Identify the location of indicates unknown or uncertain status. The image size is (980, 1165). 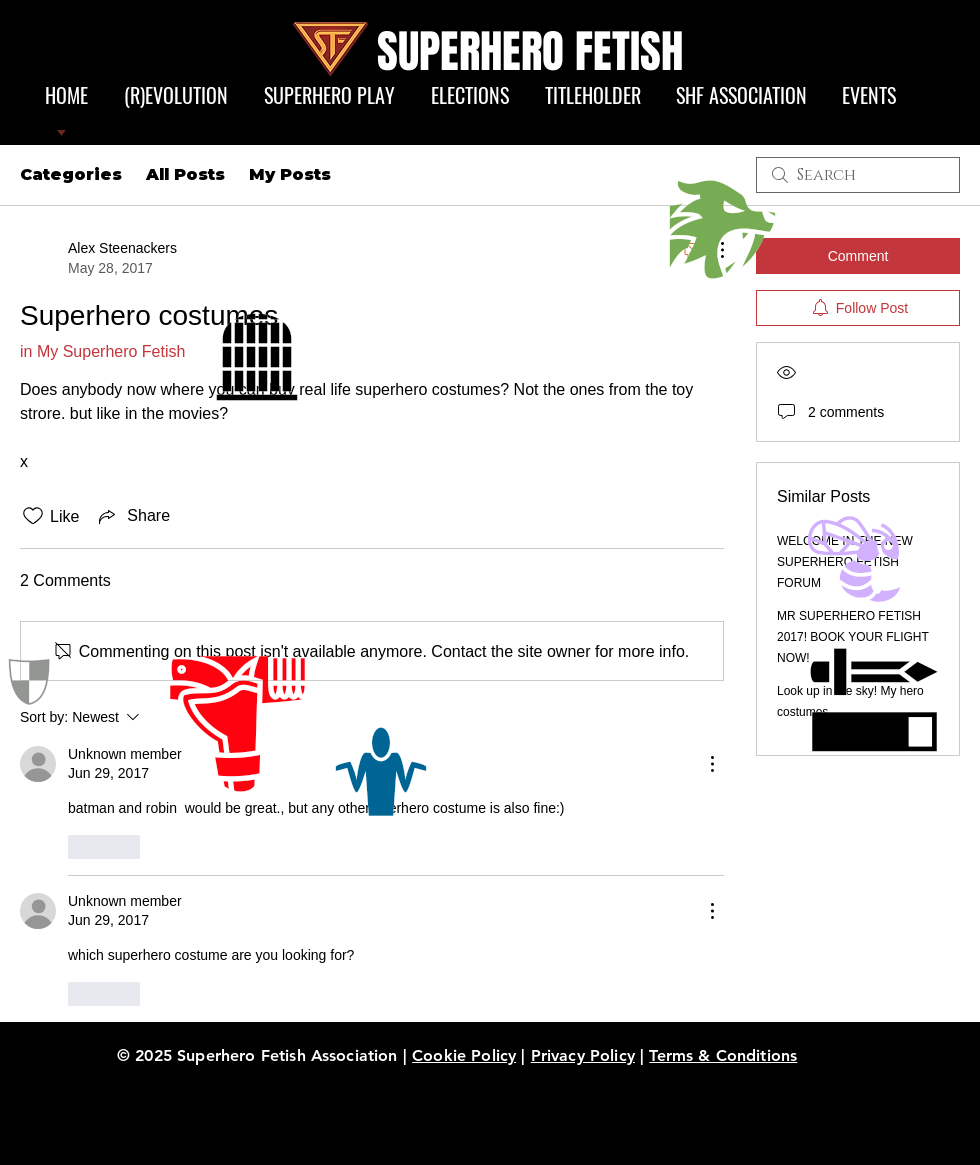
(381, 771).